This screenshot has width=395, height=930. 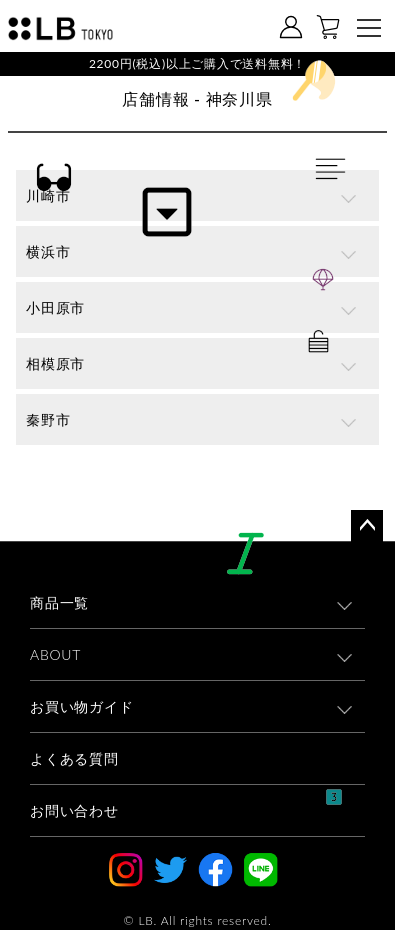 What do you see at coordinates (318, 342) in the screenshot?
I see `unlocked or unsecured state` at bounding box center [318, 342].